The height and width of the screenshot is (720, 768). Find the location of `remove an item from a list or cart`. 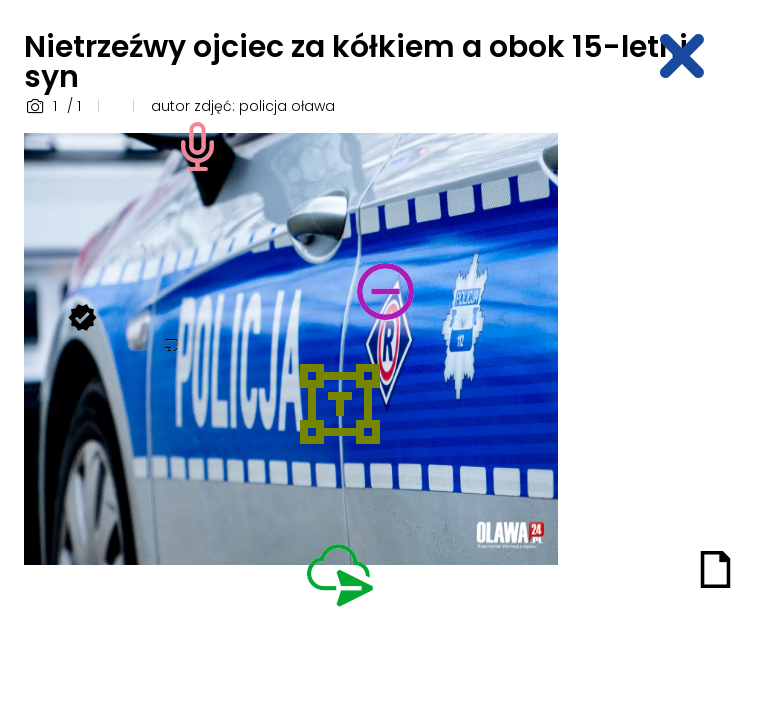

remove an item from a list or cart is located at coordinates (385, 291).